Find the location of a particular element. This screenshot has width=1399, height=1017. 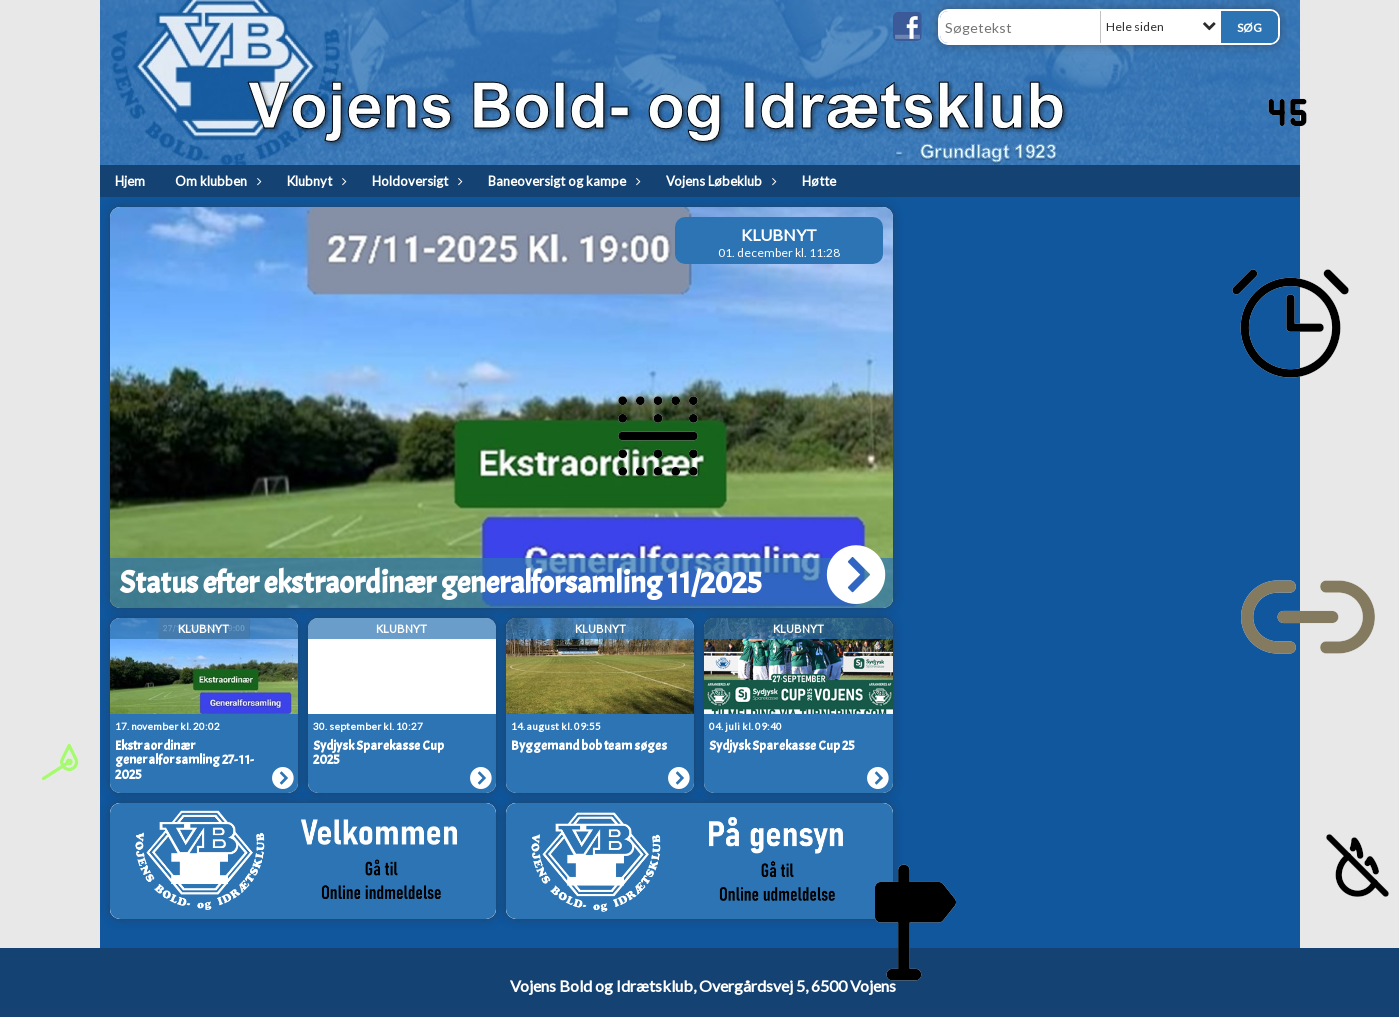

apply horizontal border to selected cells is located at coordinates (658, 436).